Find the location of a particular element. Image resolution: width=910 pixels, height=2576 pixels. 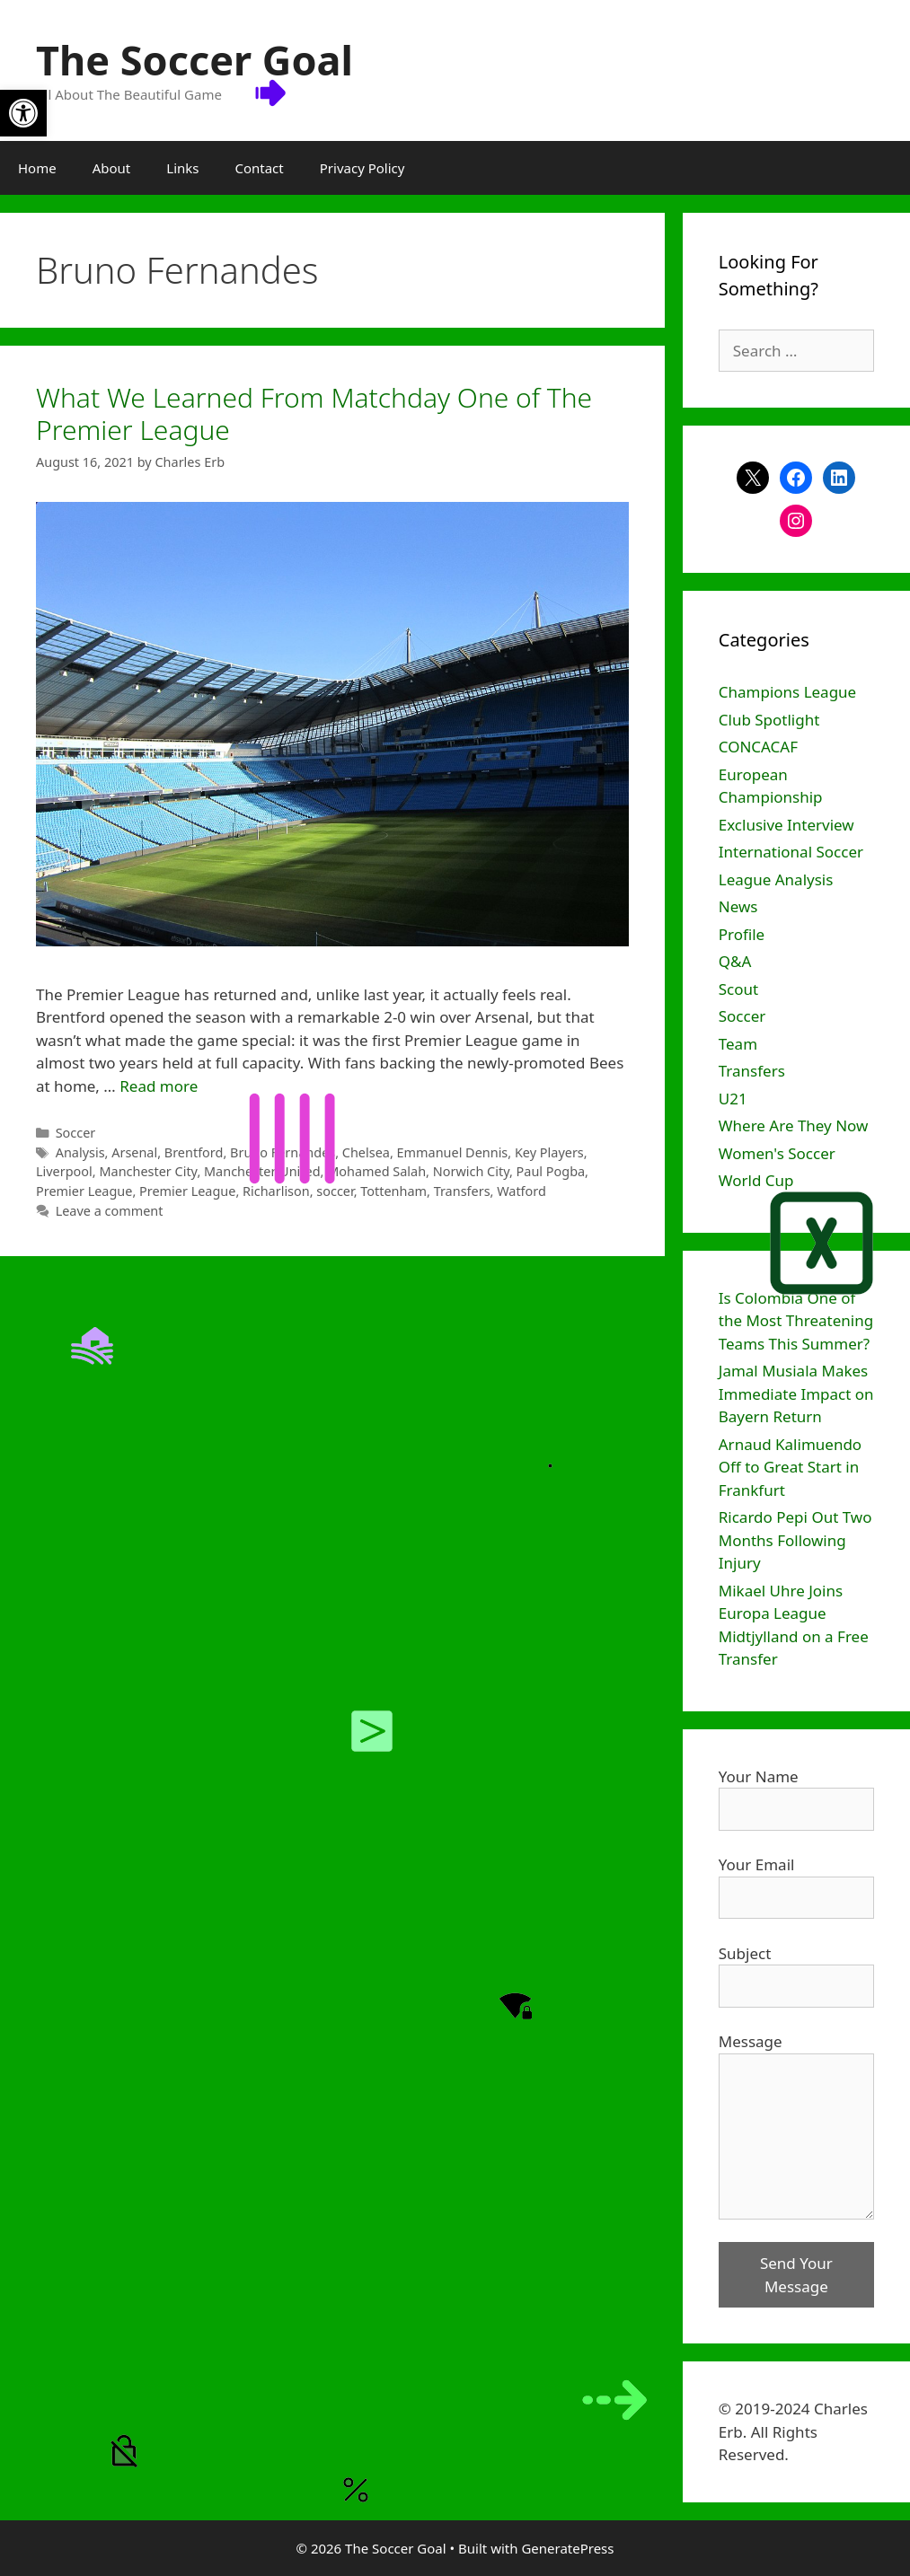

access farm or agricultural features is located at coordinates (92, 1346).